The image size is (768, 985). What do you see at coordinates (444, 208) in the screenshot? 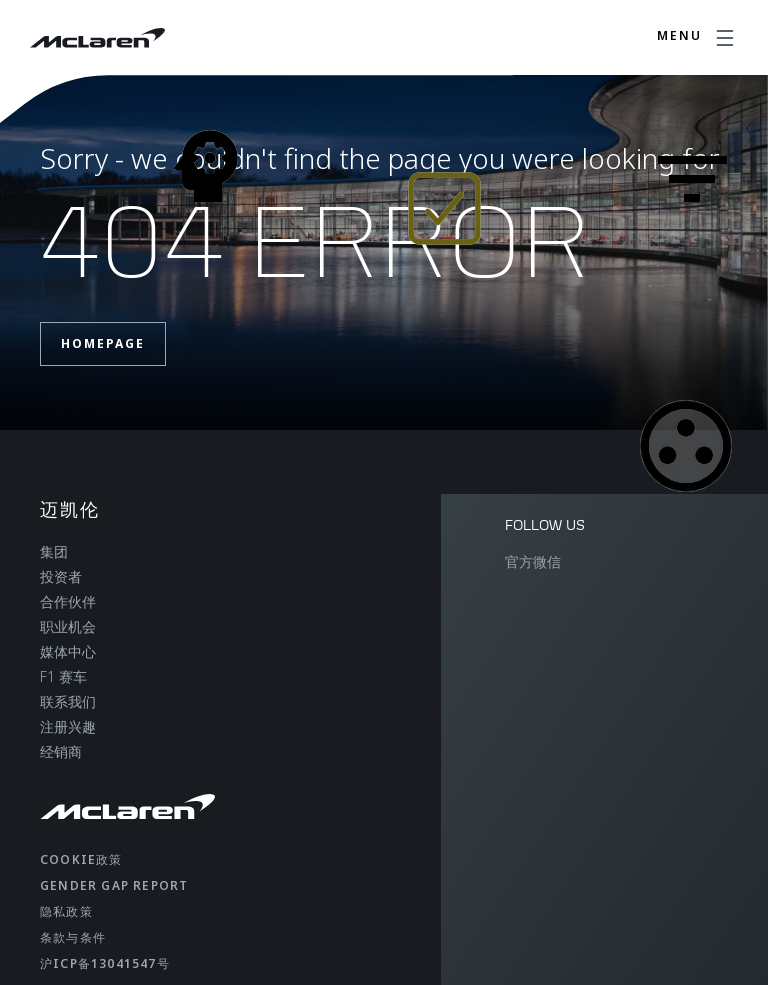
I see `select or confirm an option` at bounding box center [444, 208].